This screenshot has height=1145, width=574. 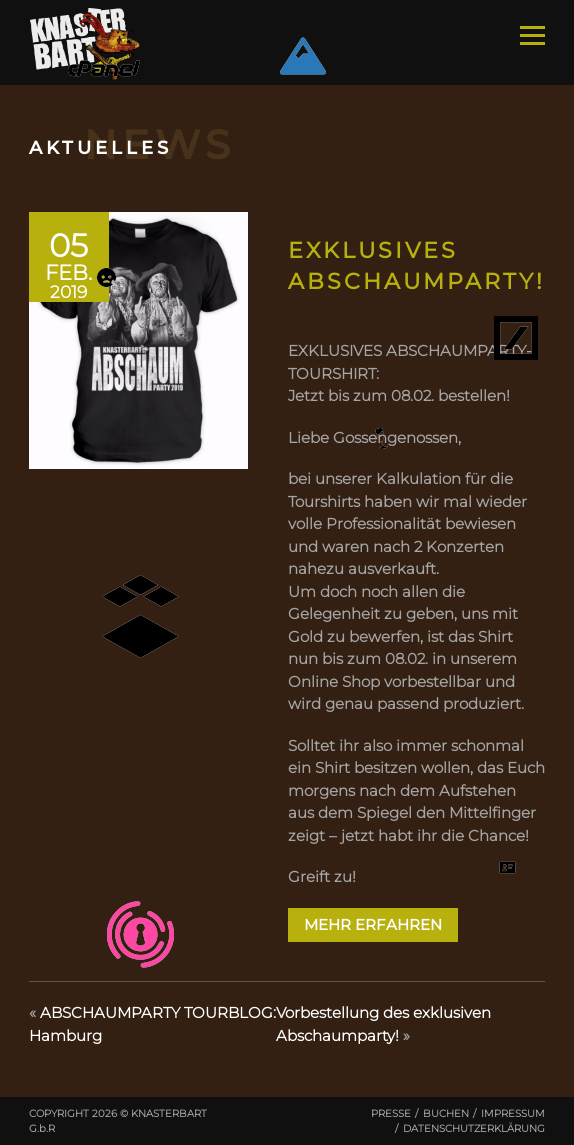 I want to click on indicate negative feedback or dissatisfaction, so click(x=106, y=277).